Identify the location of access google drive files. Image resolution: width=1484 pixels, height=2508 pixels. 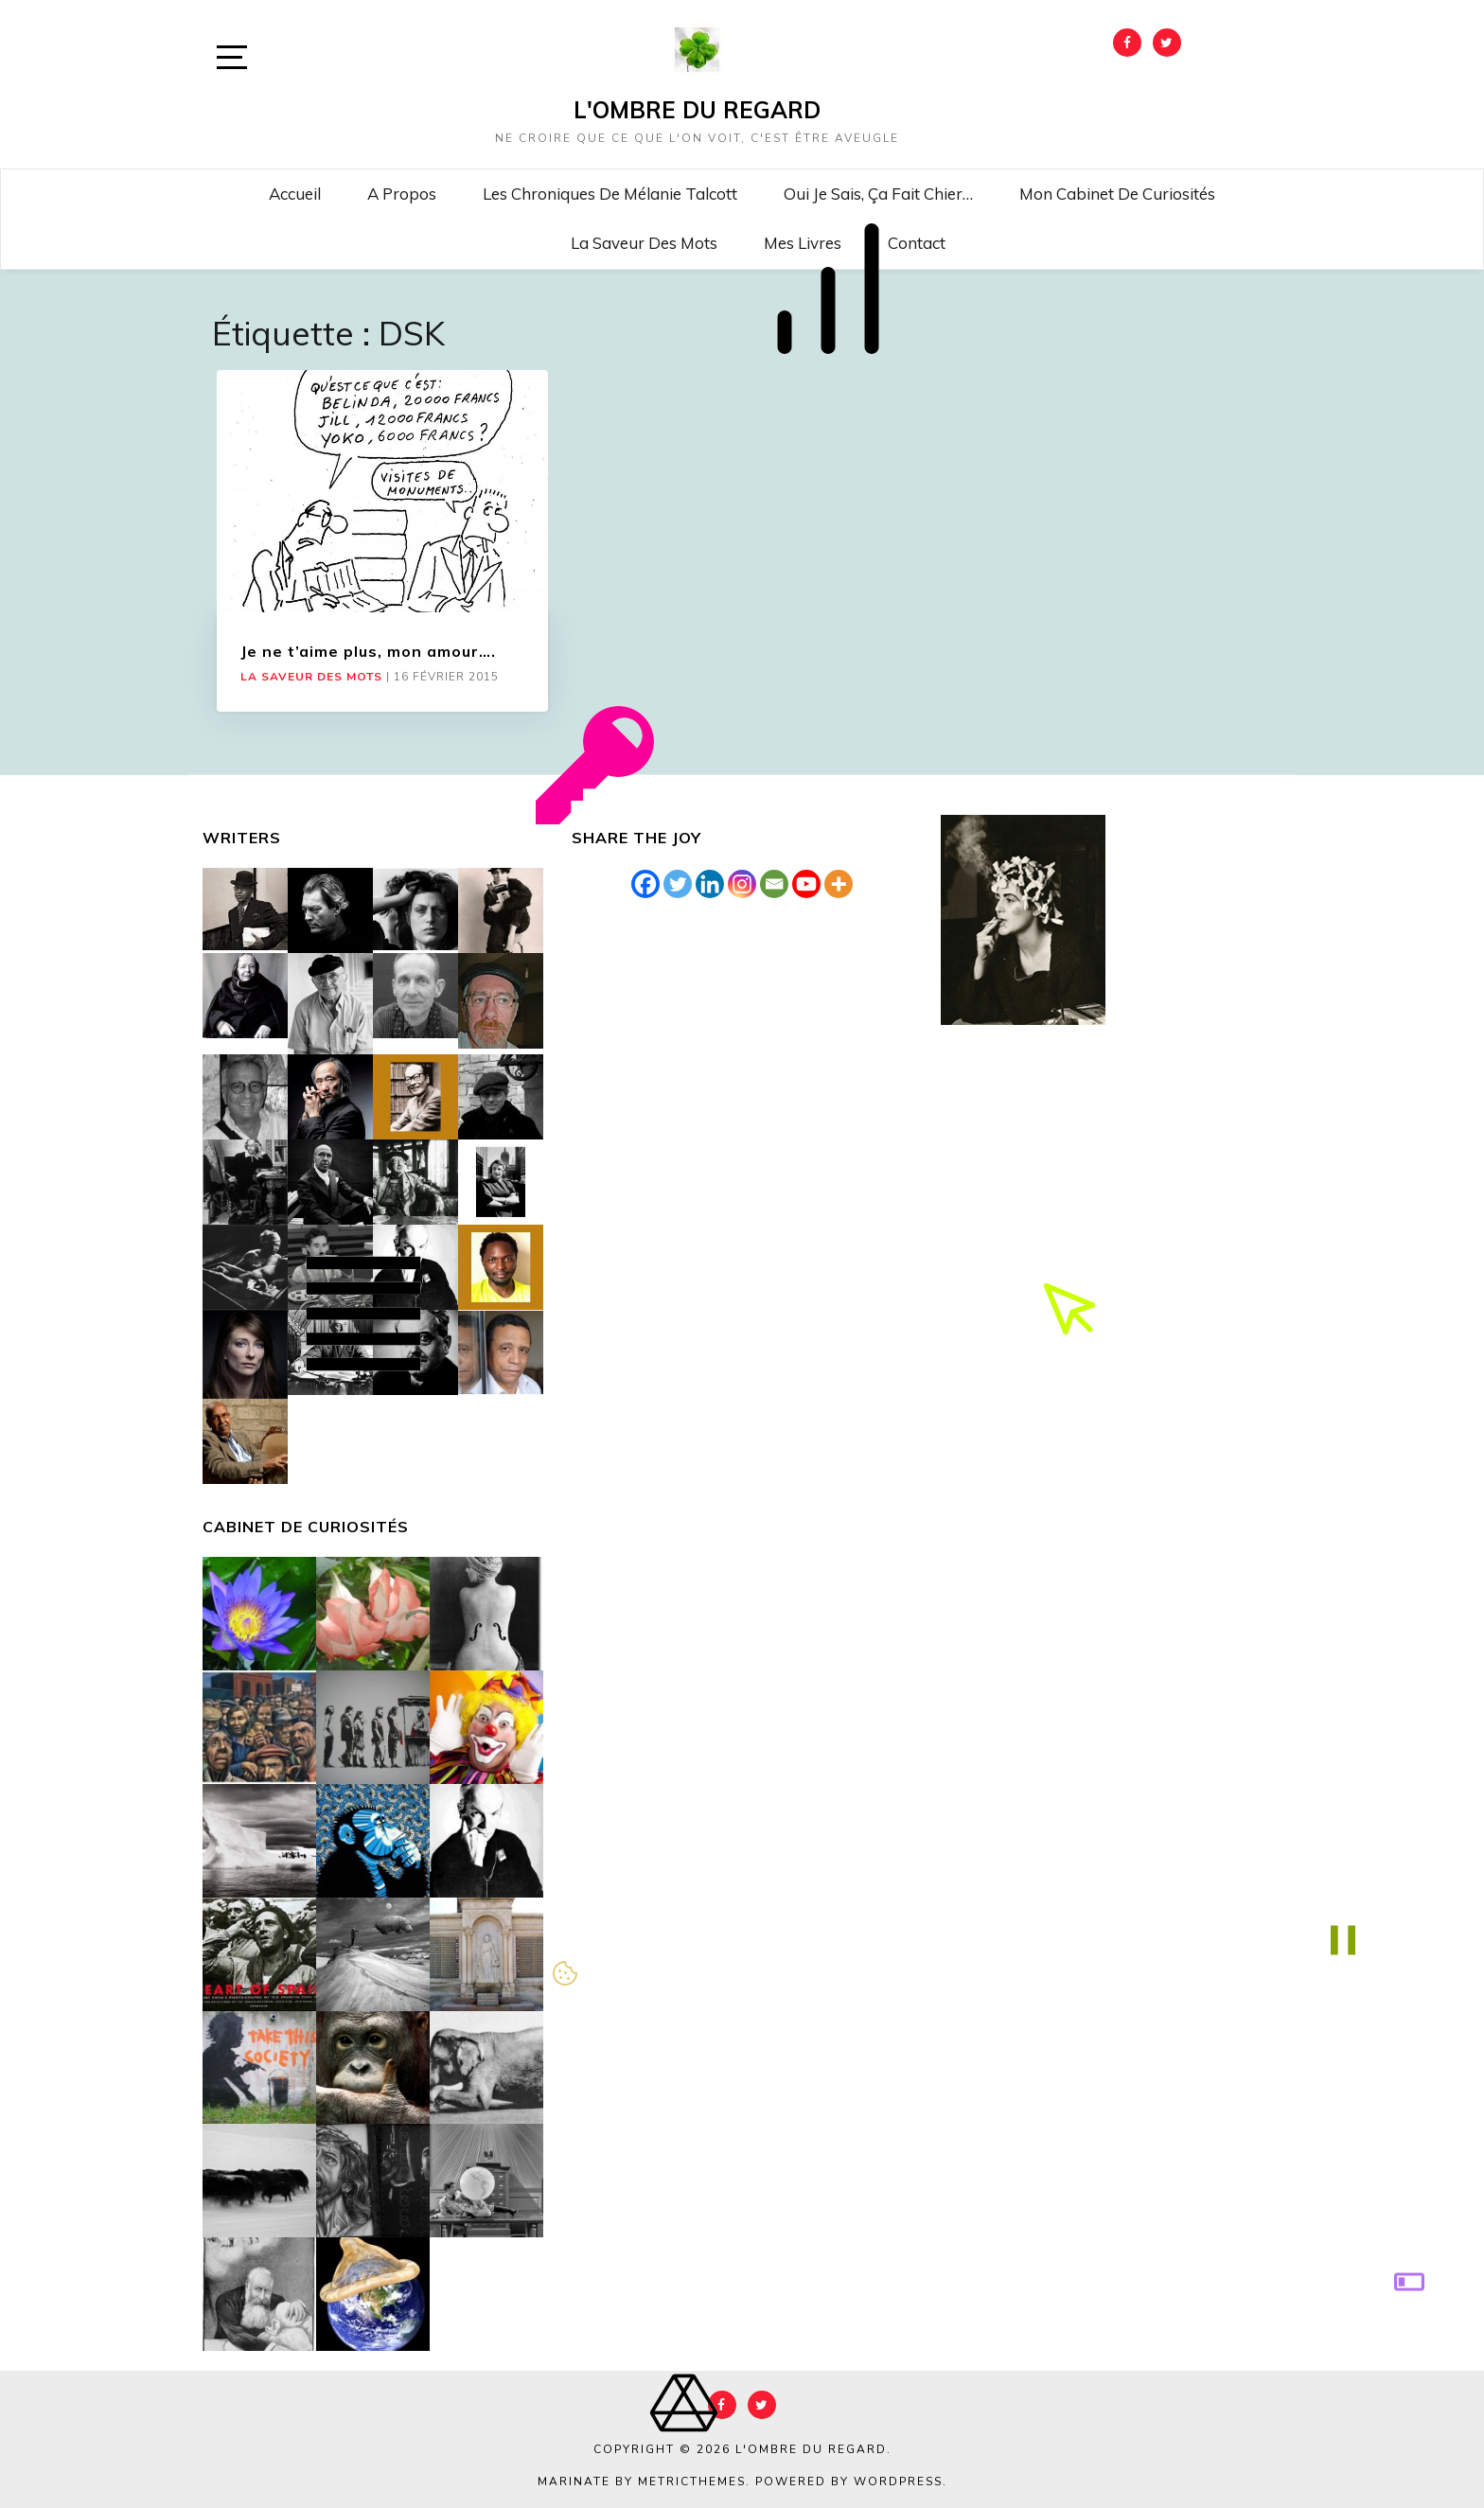
(683, 2405).